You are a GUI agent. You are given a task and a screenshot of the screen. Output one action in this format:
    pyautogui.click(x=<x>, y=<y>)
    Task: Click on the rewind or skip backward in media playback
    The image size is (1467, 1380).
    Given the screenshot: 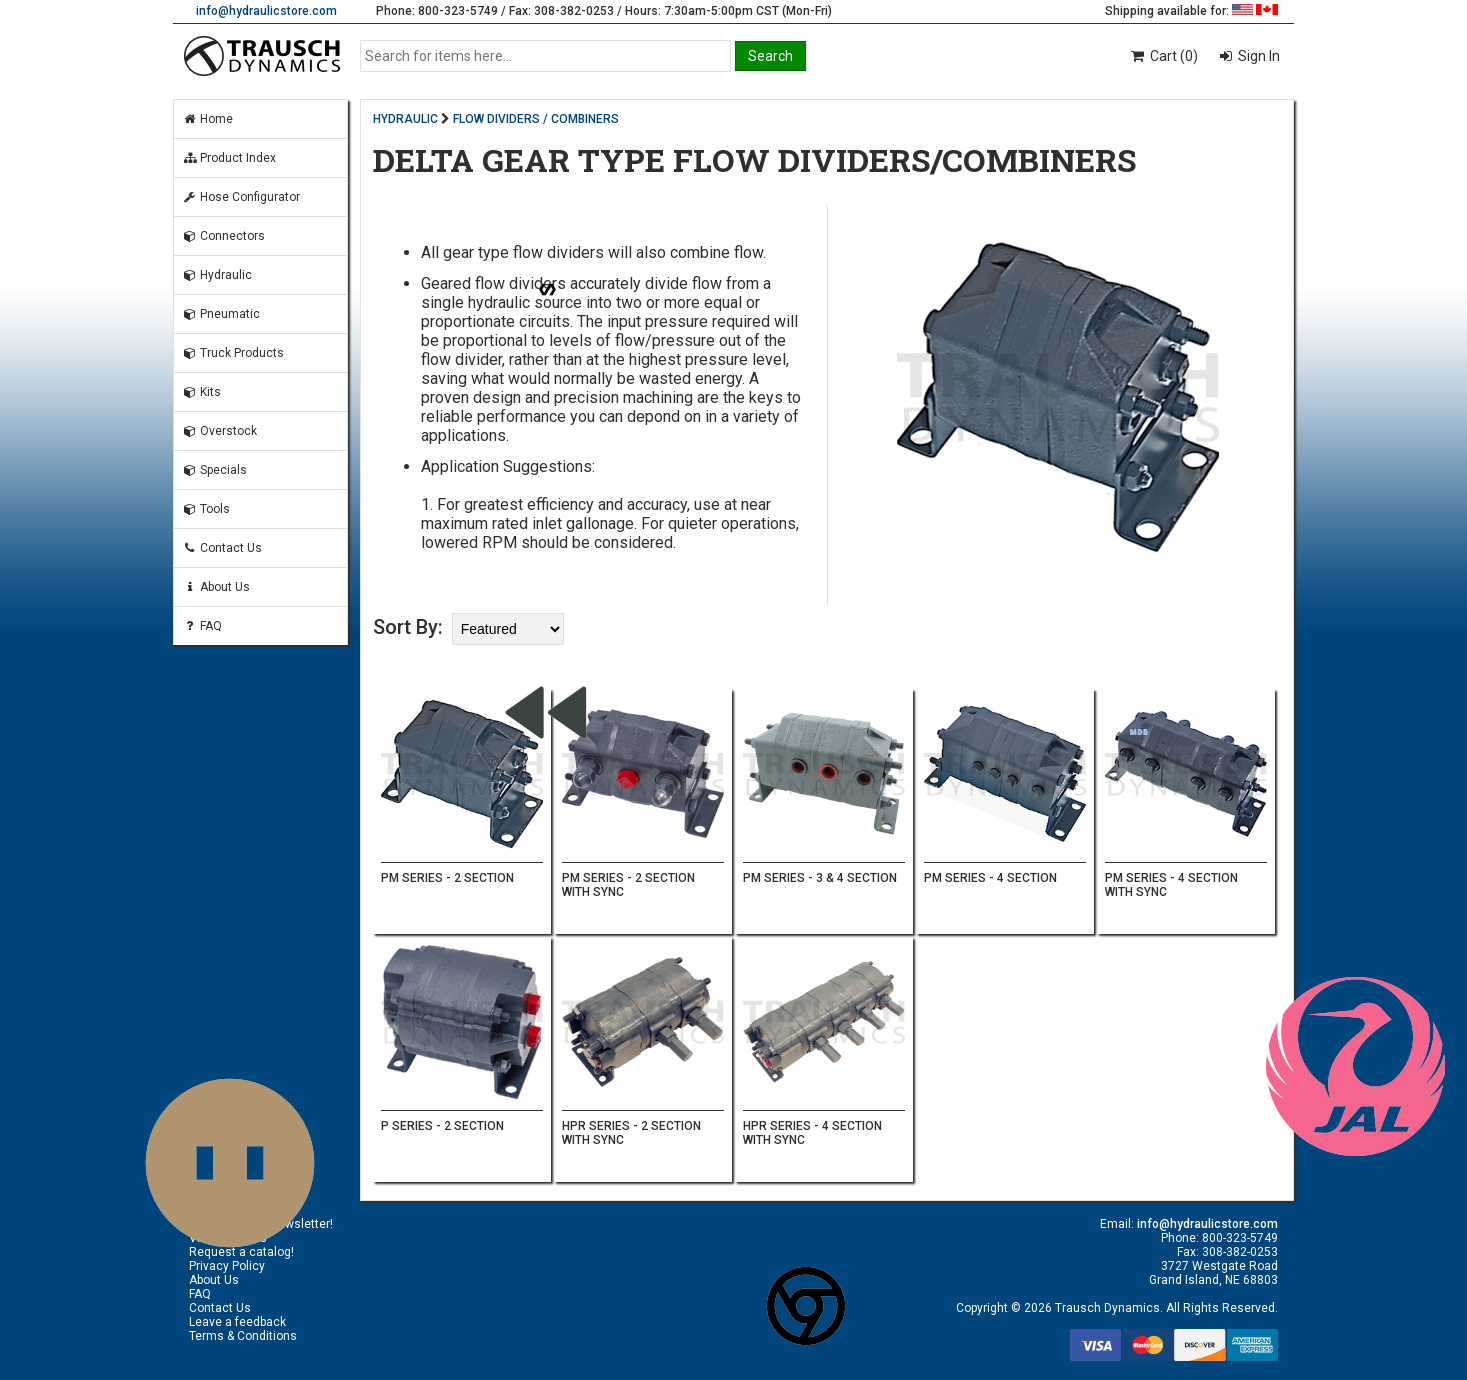 What is the action you would take?
    pyautogui.click(x=548, y=712)
    